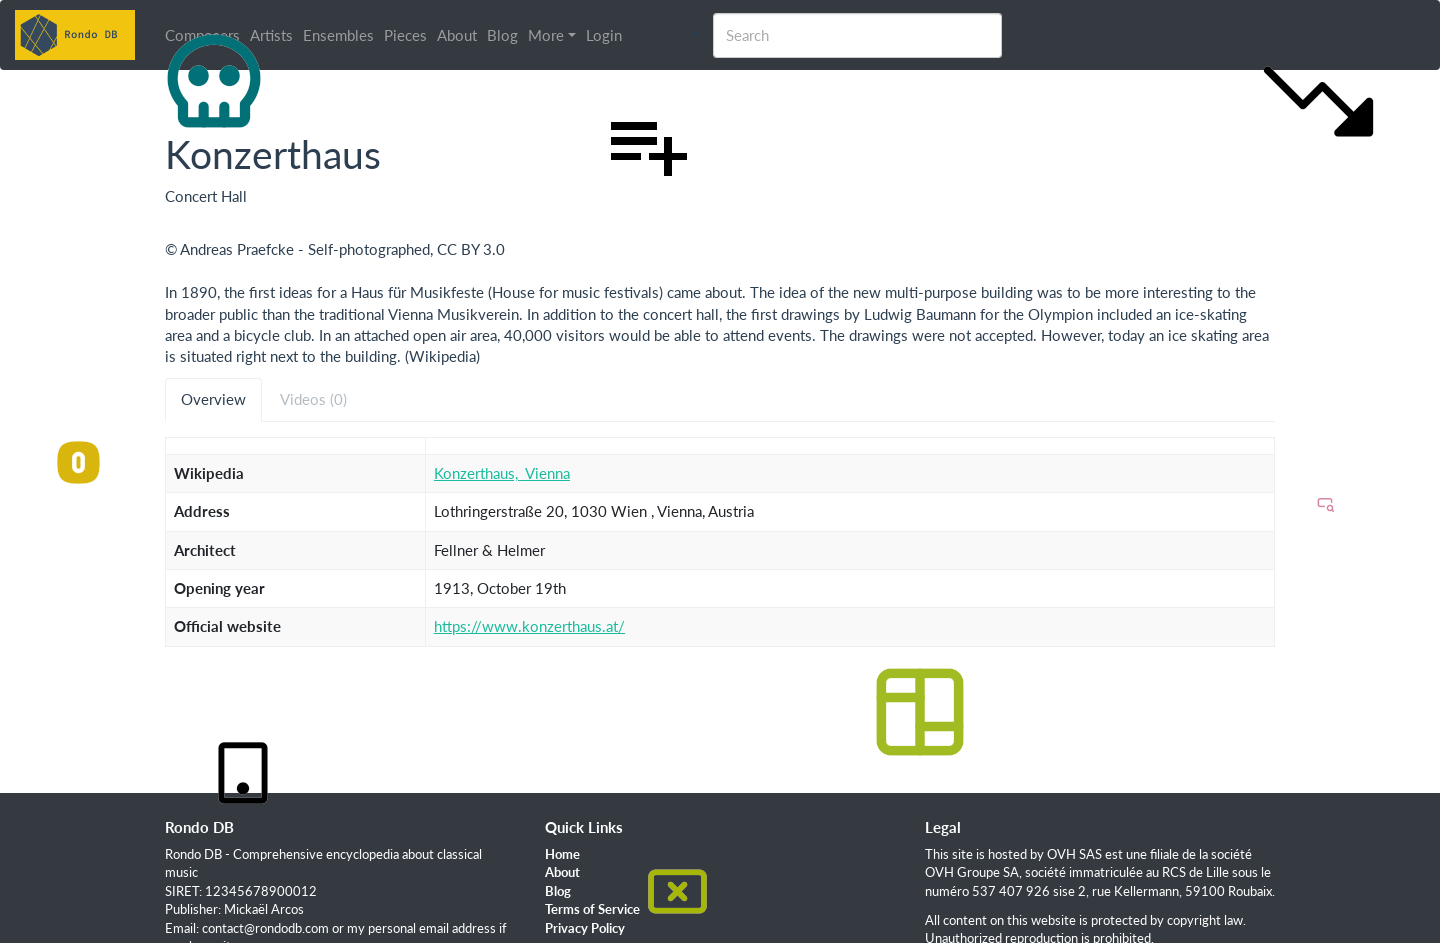 This screenshot has height=943, width=1440. I want to click on indicates dangerous or harmful content, so click(214, 81).